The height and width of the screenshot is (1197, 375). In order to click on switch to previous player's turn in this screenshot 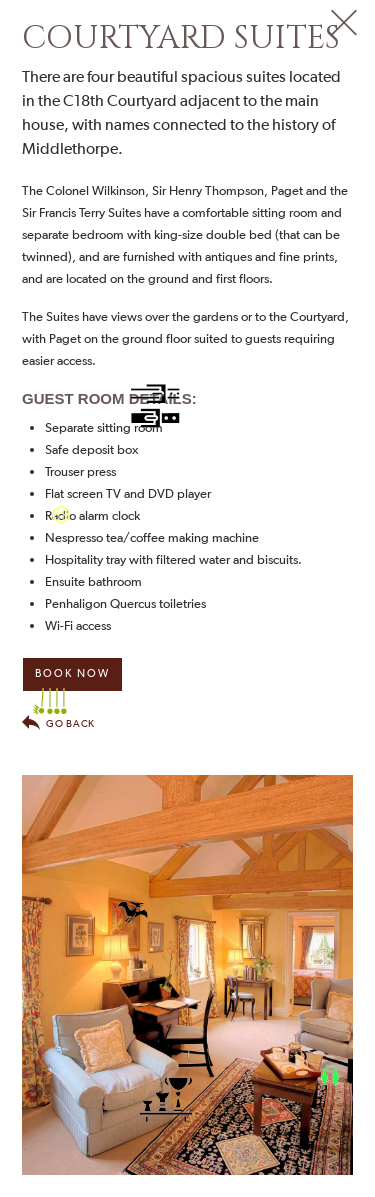, I will do `click(330, 1075)`.